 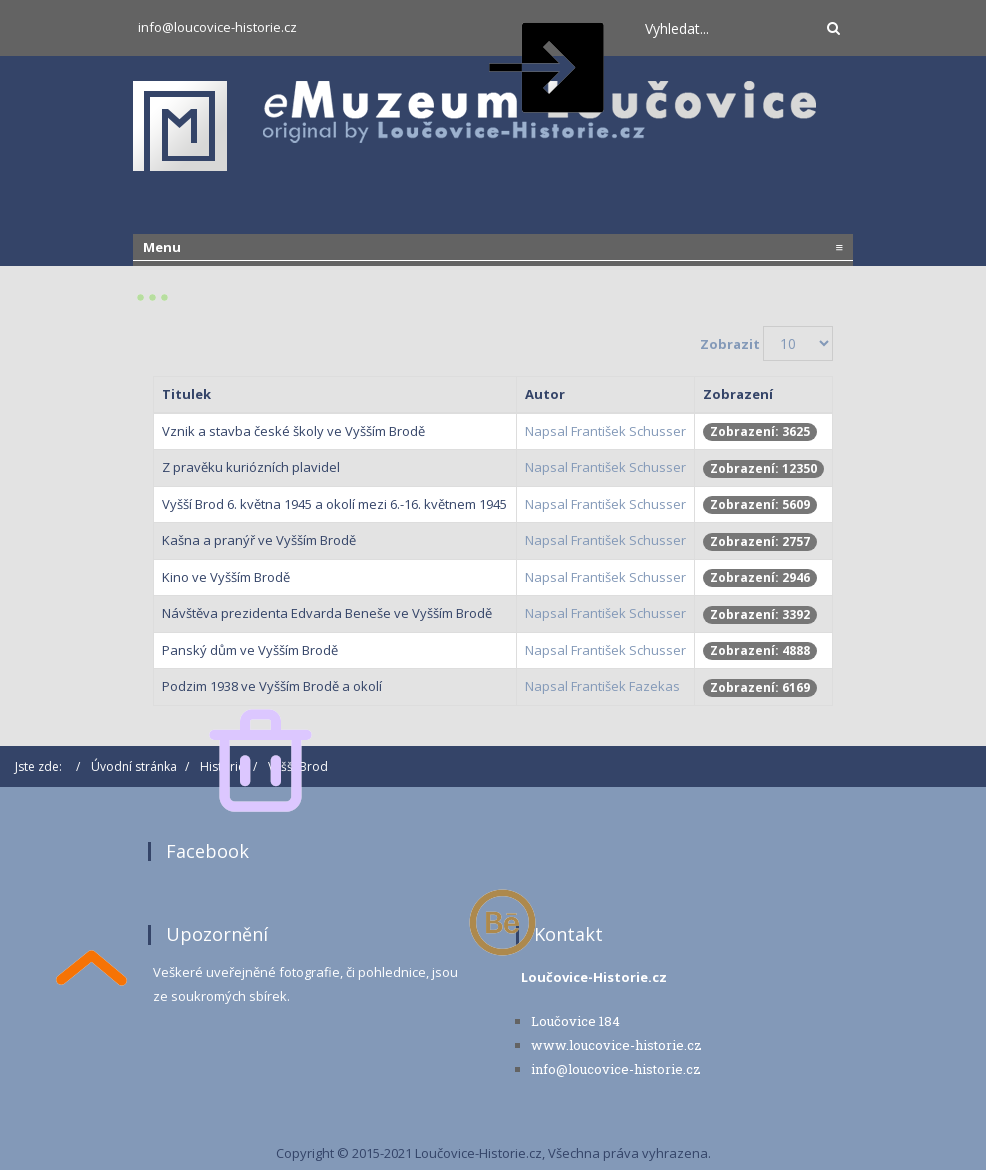 What do you see at coordinates (546, 67) in the screenshot?
I see `log in or sign in to your account` at bounding box center [546, 67].